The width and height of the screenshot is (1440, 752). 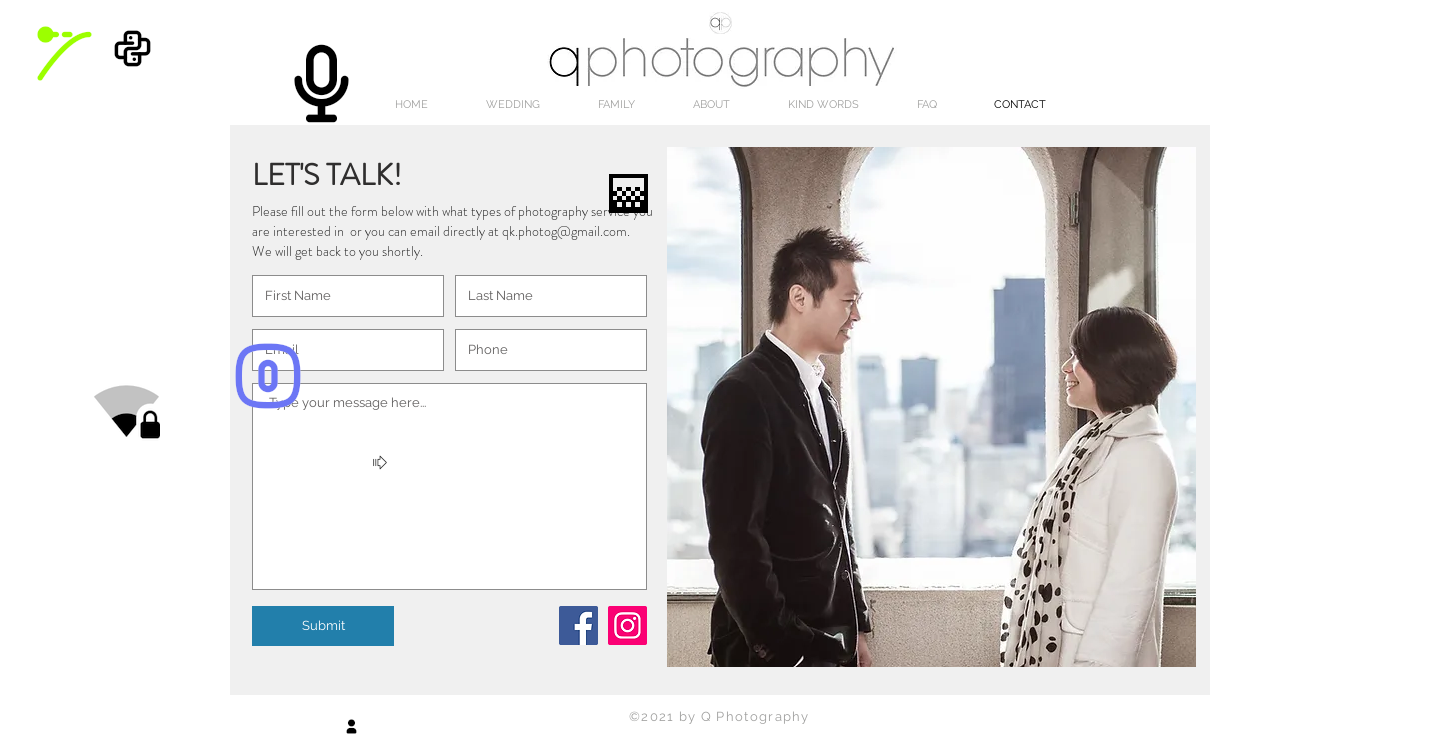 What do you see at coordinates (628, 193) in the screenshot?
I see `apply a gradient effect to an image` at bounding box center [628, 193].